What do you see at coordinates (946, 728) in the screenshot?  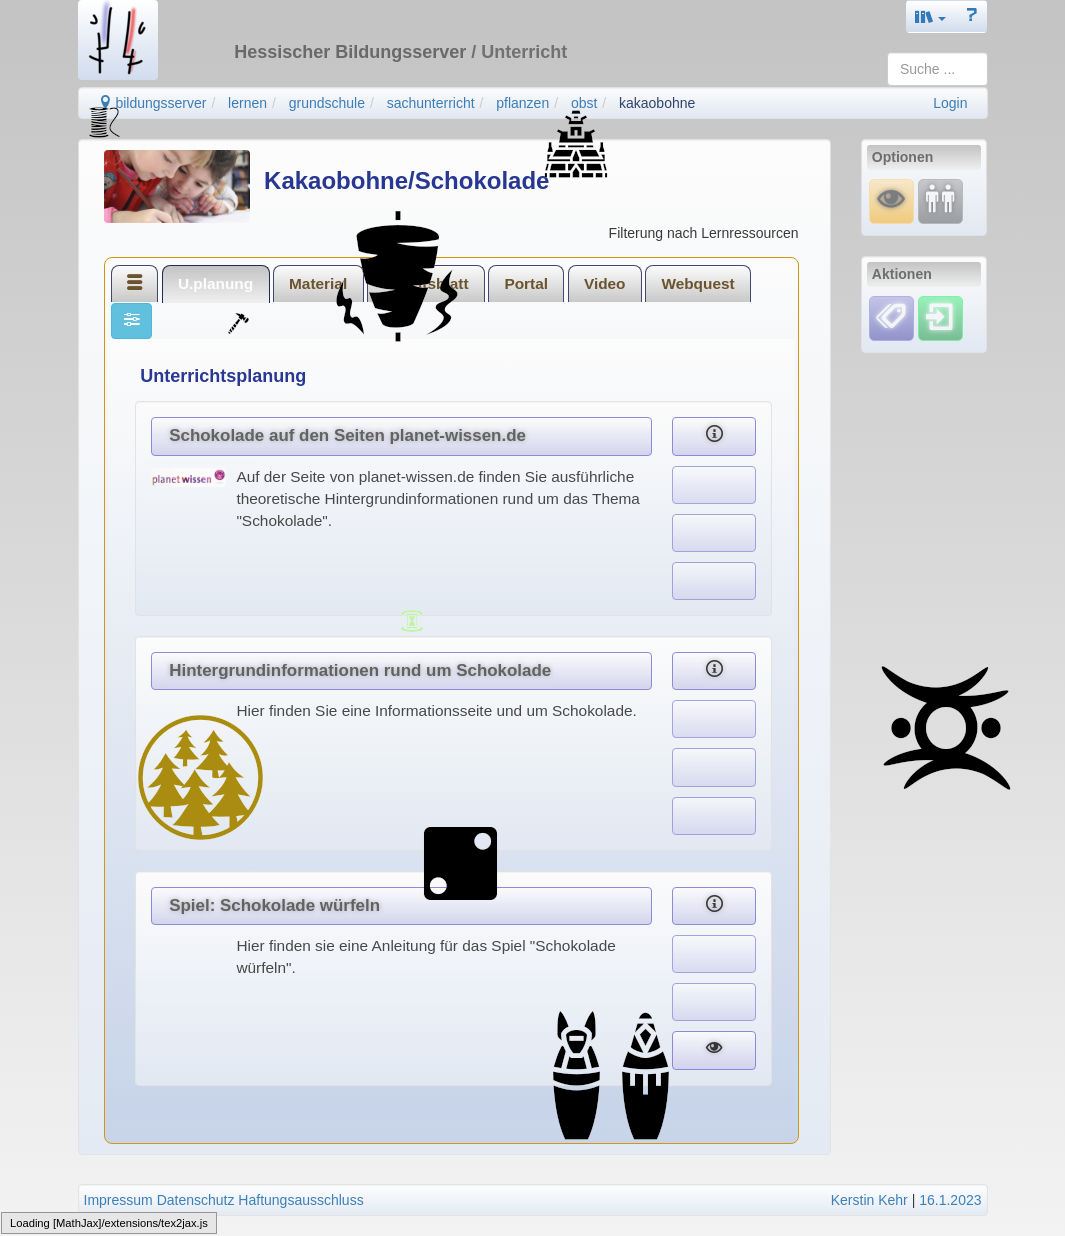 I see `abstract game icon or badge element` at bounding box center [946, 728].